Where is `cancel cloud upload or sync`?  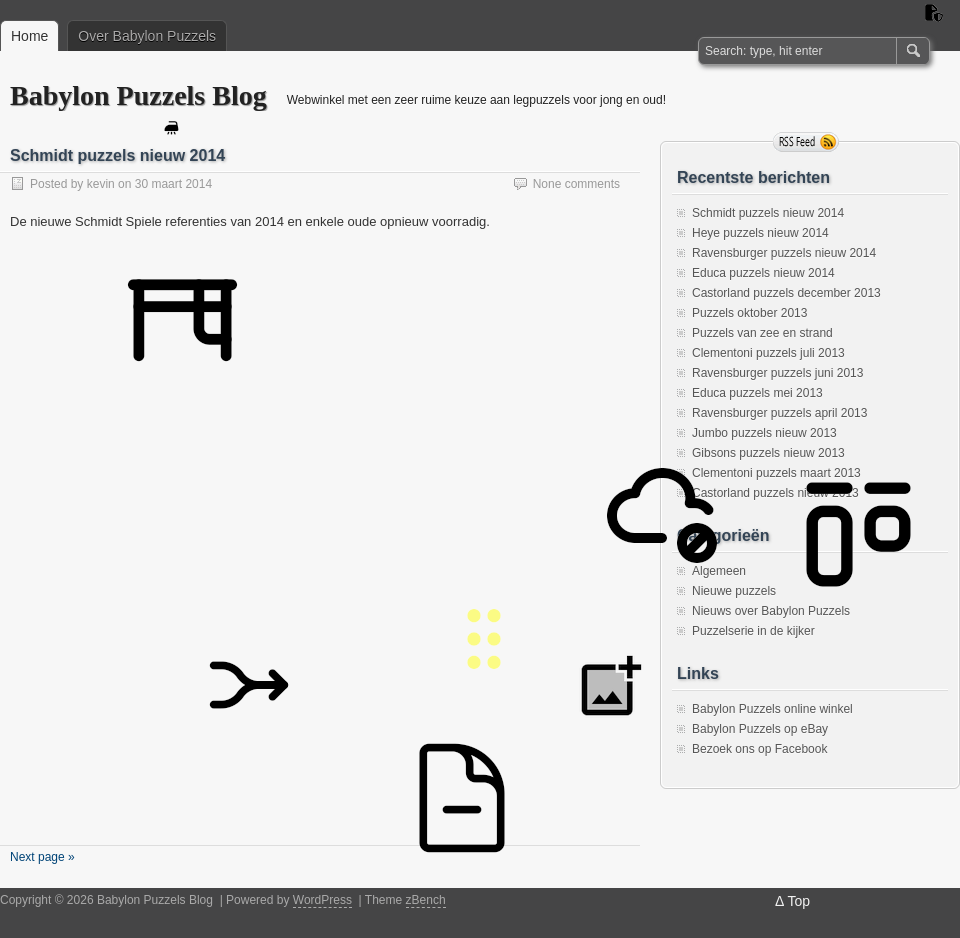 cancel cloud upload or sync is located at coordinates (662, 508).